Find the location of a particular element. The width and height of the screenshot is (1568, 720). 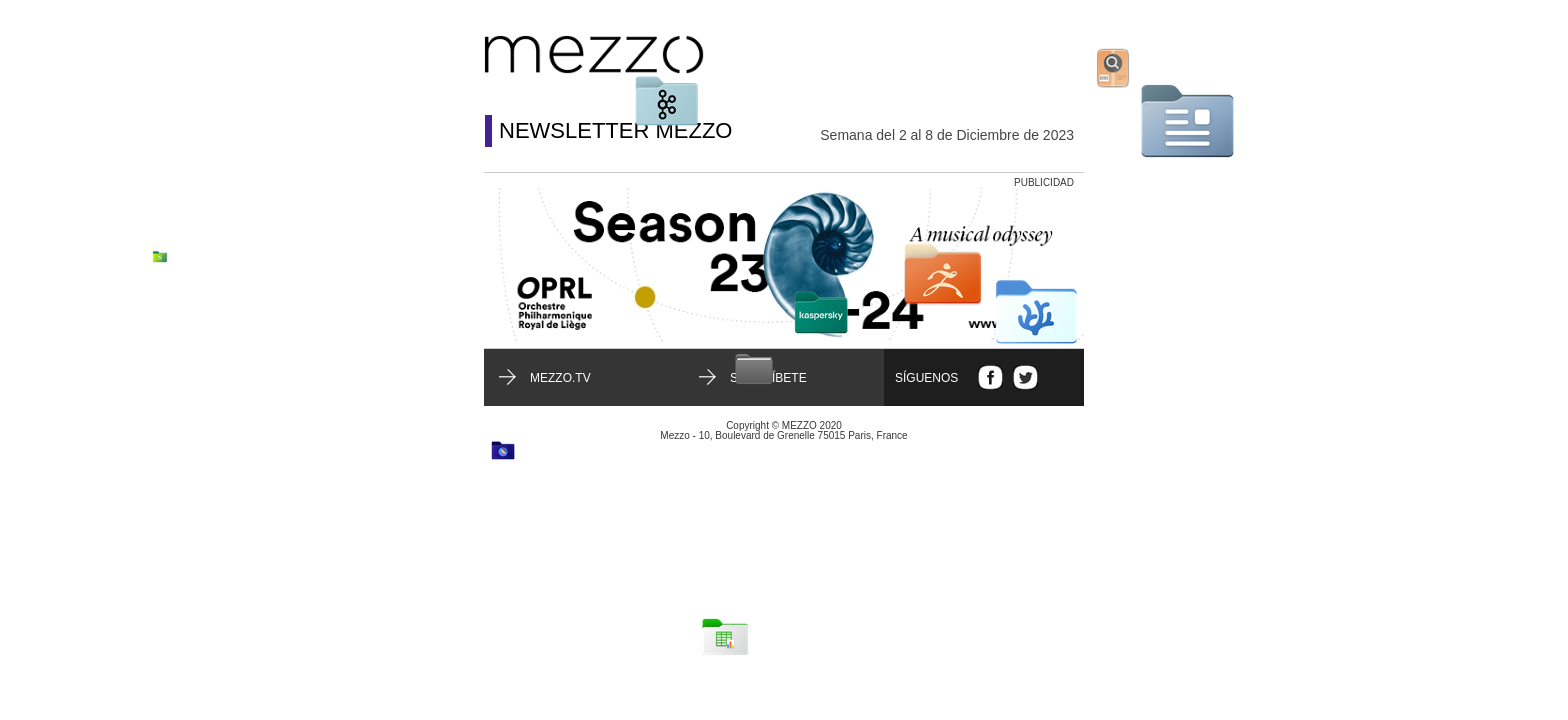

folder containing VSCodium projects or files is located at coordinates (1036, 314).